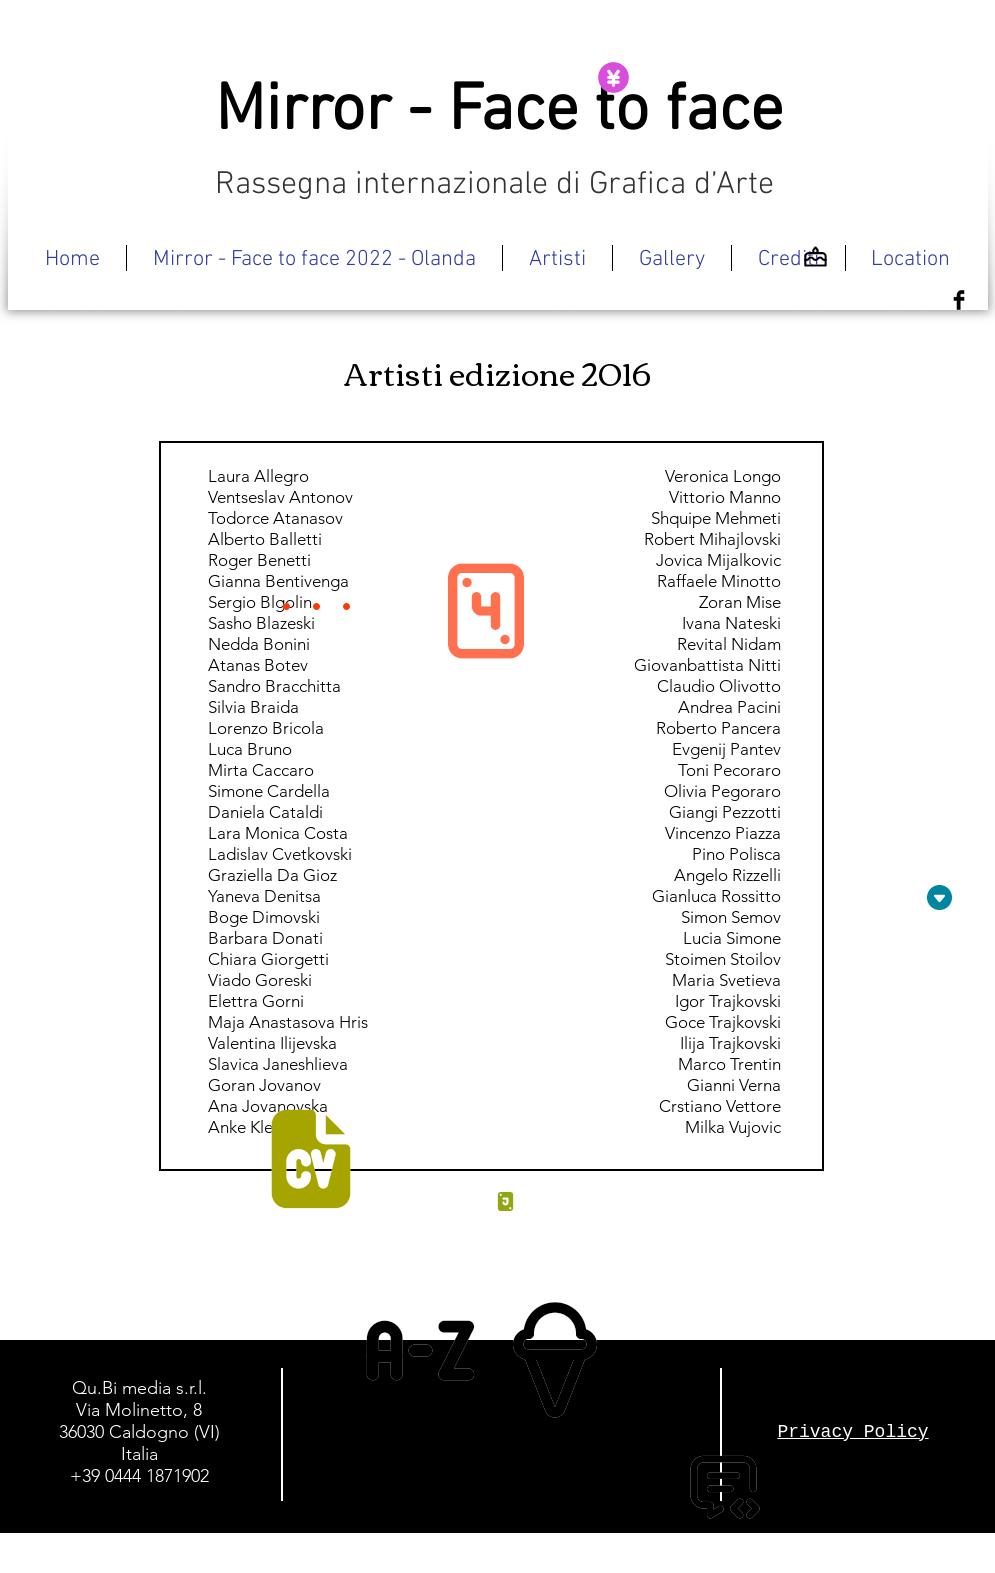 Image resolution: width=995 pixels, height=1573 pixels. I want to click on view or open your CV/resume file, so click(311, 1159).